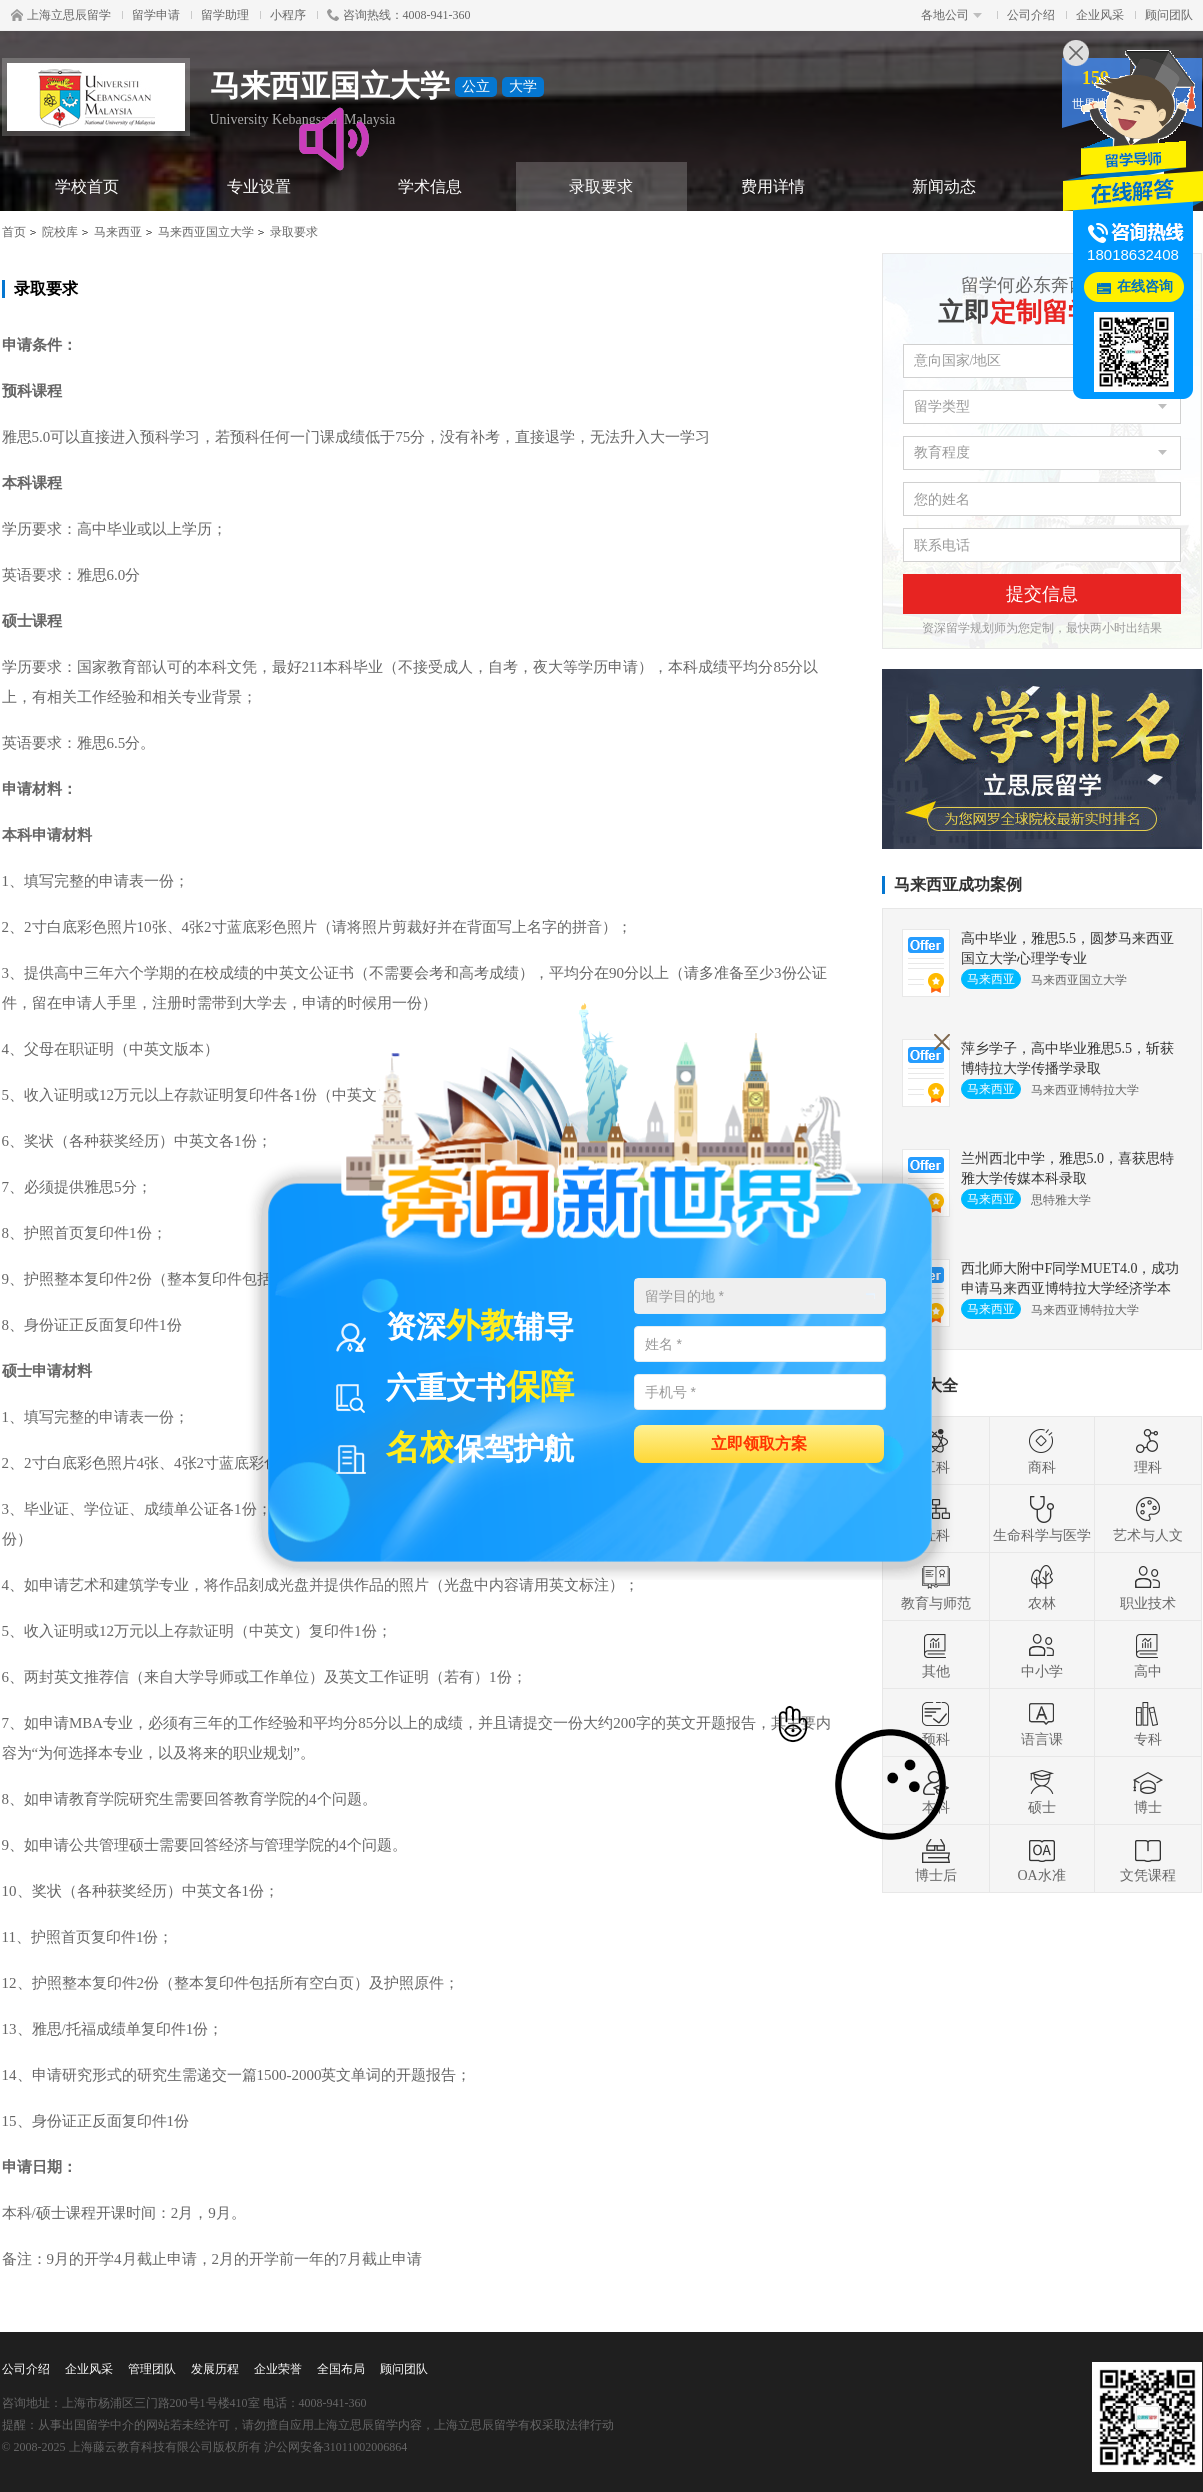 The width and height of the screenshot is (1203, 2492). What do you see at coordinates (333, 139) in the screenshot?
I see `volume is set to high` at bounding box center [333, 139].